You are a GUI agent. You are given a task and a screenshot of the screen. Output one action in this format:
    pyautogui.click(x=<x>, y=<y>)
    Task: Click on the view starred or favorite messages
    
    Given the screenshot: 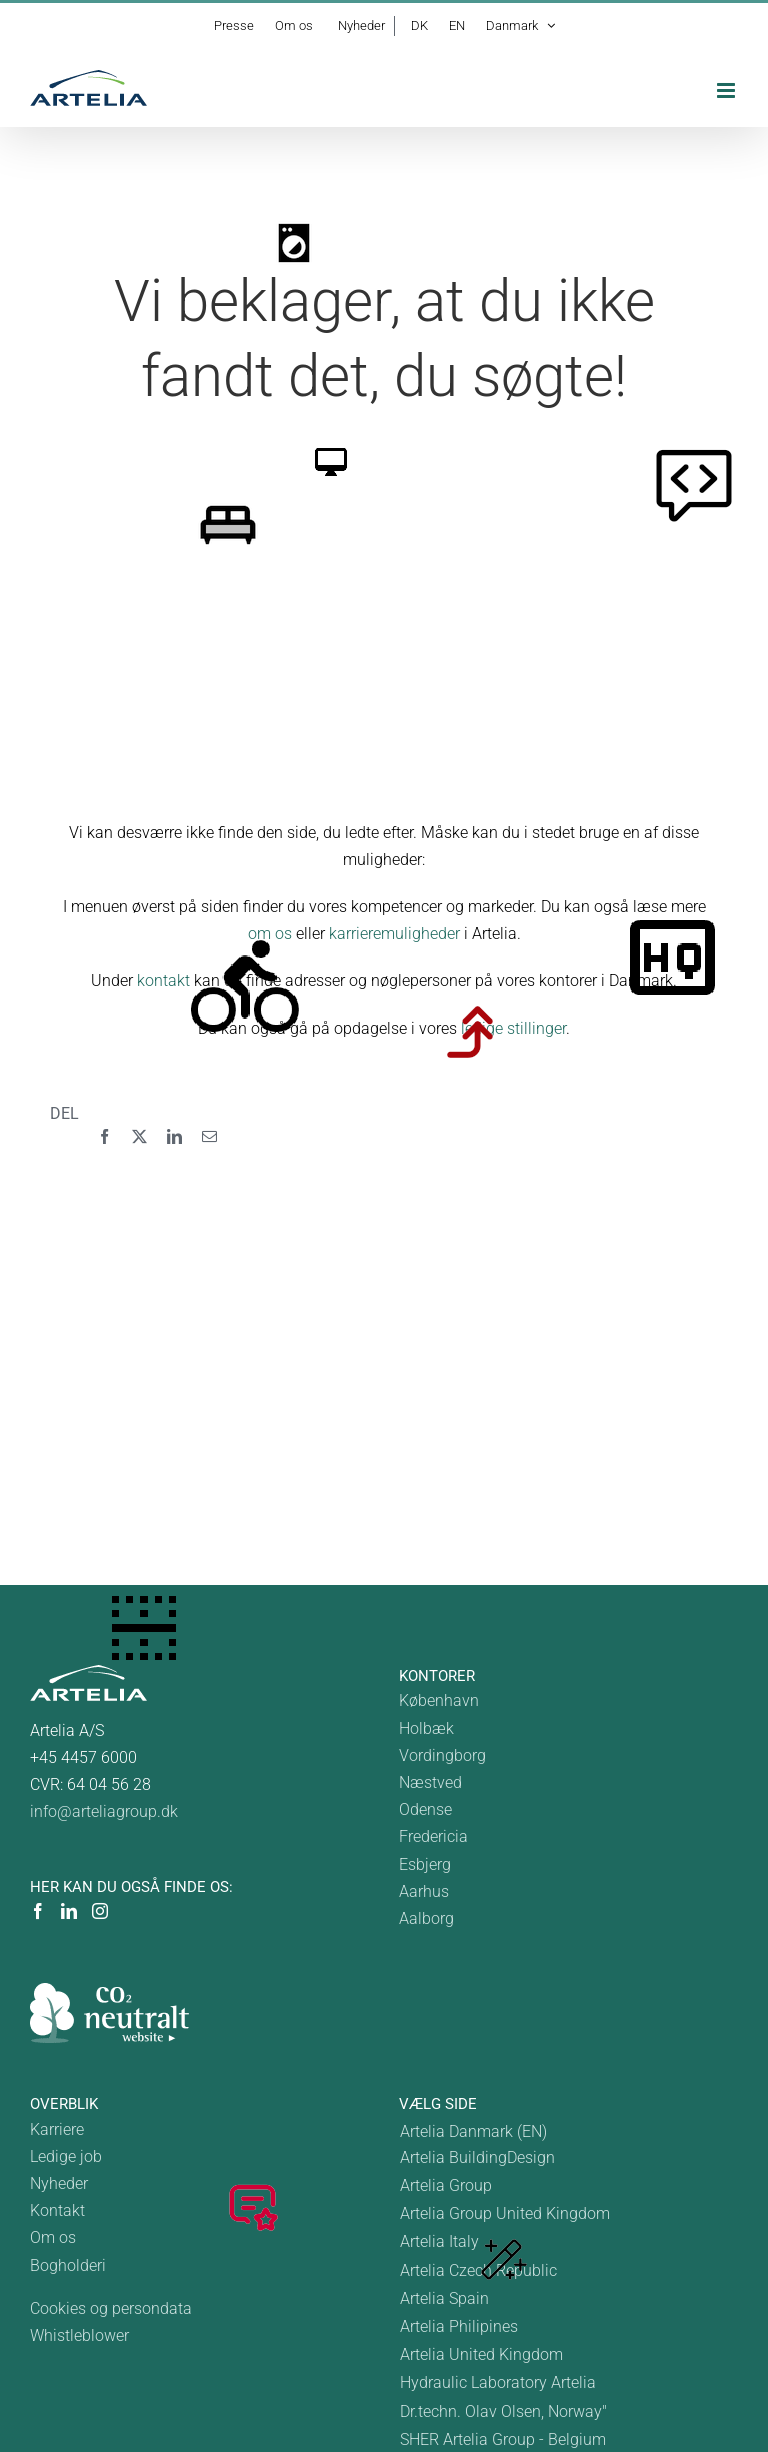 What is the action you would take?
    pyautogui.click(x=252, y=2205)
    